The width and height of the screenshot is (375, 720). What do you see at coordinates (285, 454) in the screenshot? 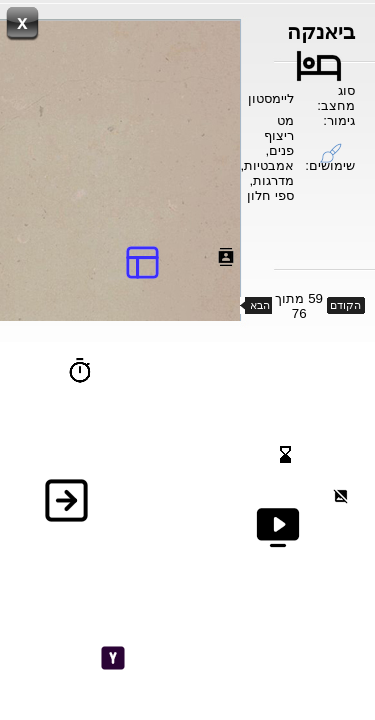
I see `indicates time remaining or process nearing completion` at bounding box center [285, 454].